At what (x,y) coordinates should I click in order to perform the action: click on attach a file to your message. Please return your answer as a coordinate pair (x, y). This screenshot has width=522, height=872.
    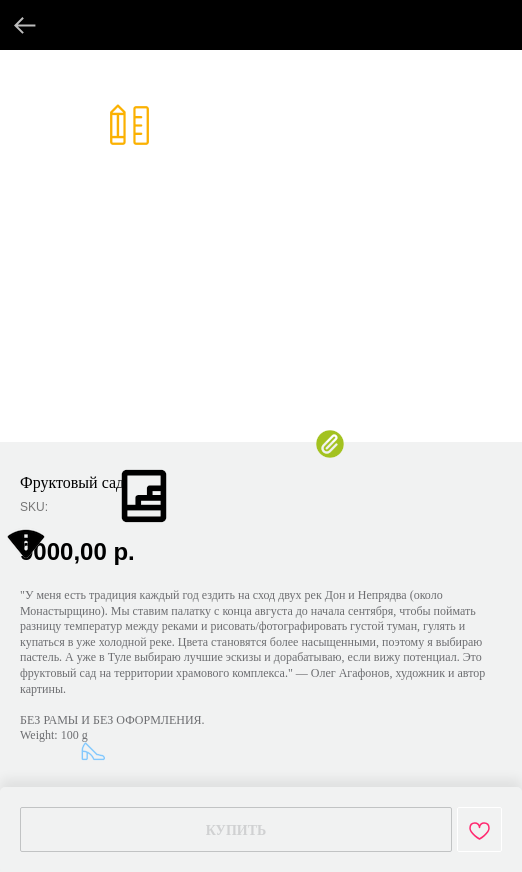
    Looking at the image, I should click on (330, 444).